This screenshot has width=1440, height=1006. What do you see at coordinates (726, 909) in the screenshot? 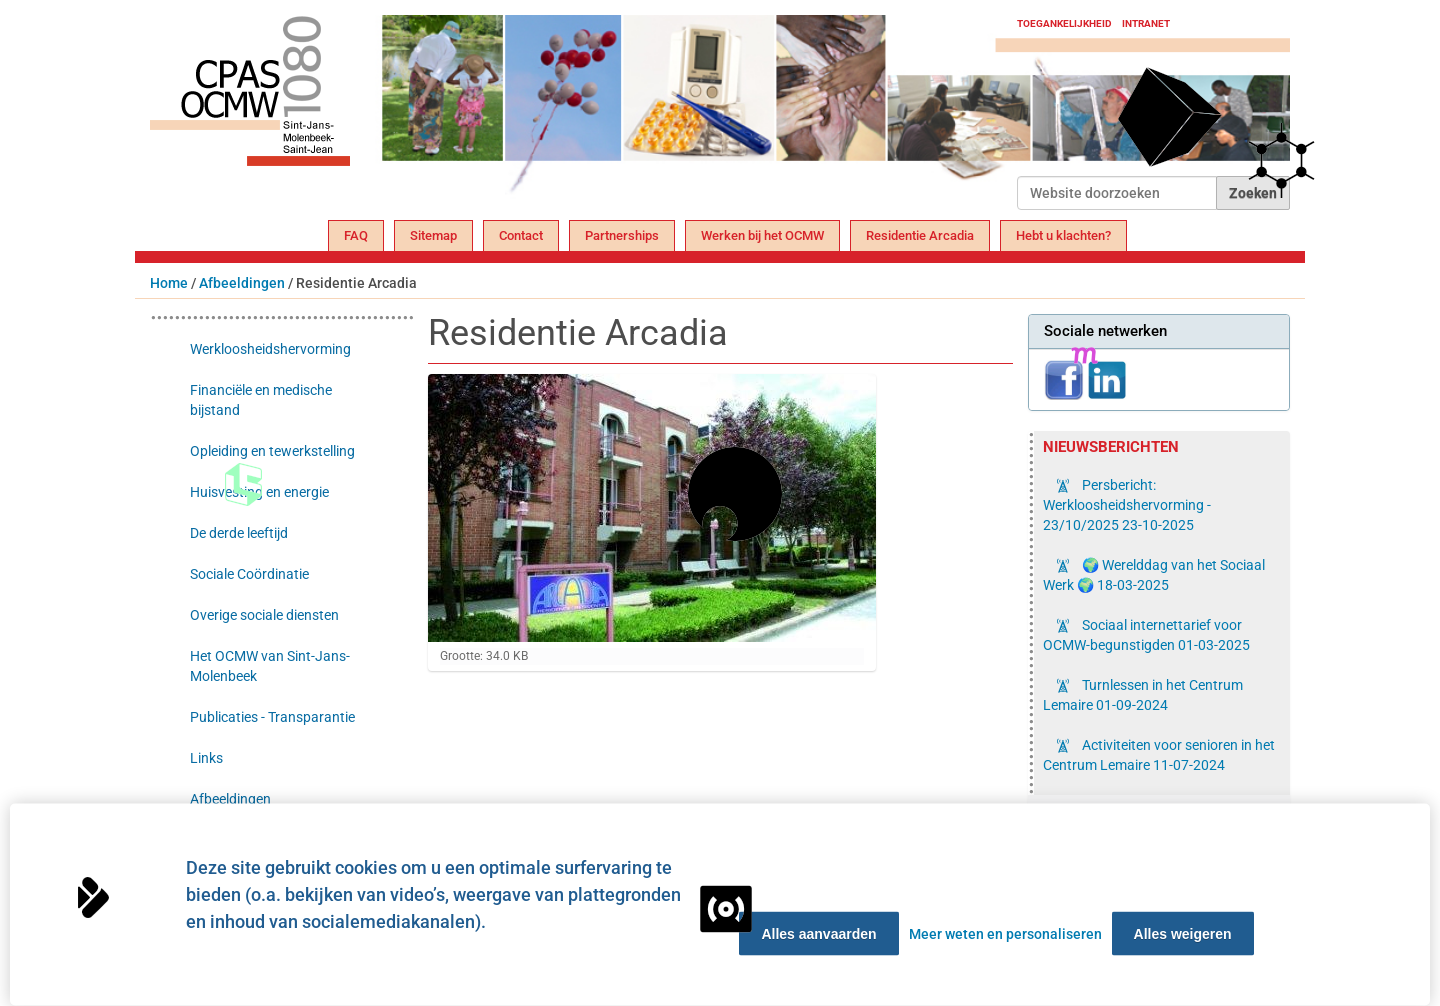
I see `enable surround sound audio` at bounding box center [726, 909].